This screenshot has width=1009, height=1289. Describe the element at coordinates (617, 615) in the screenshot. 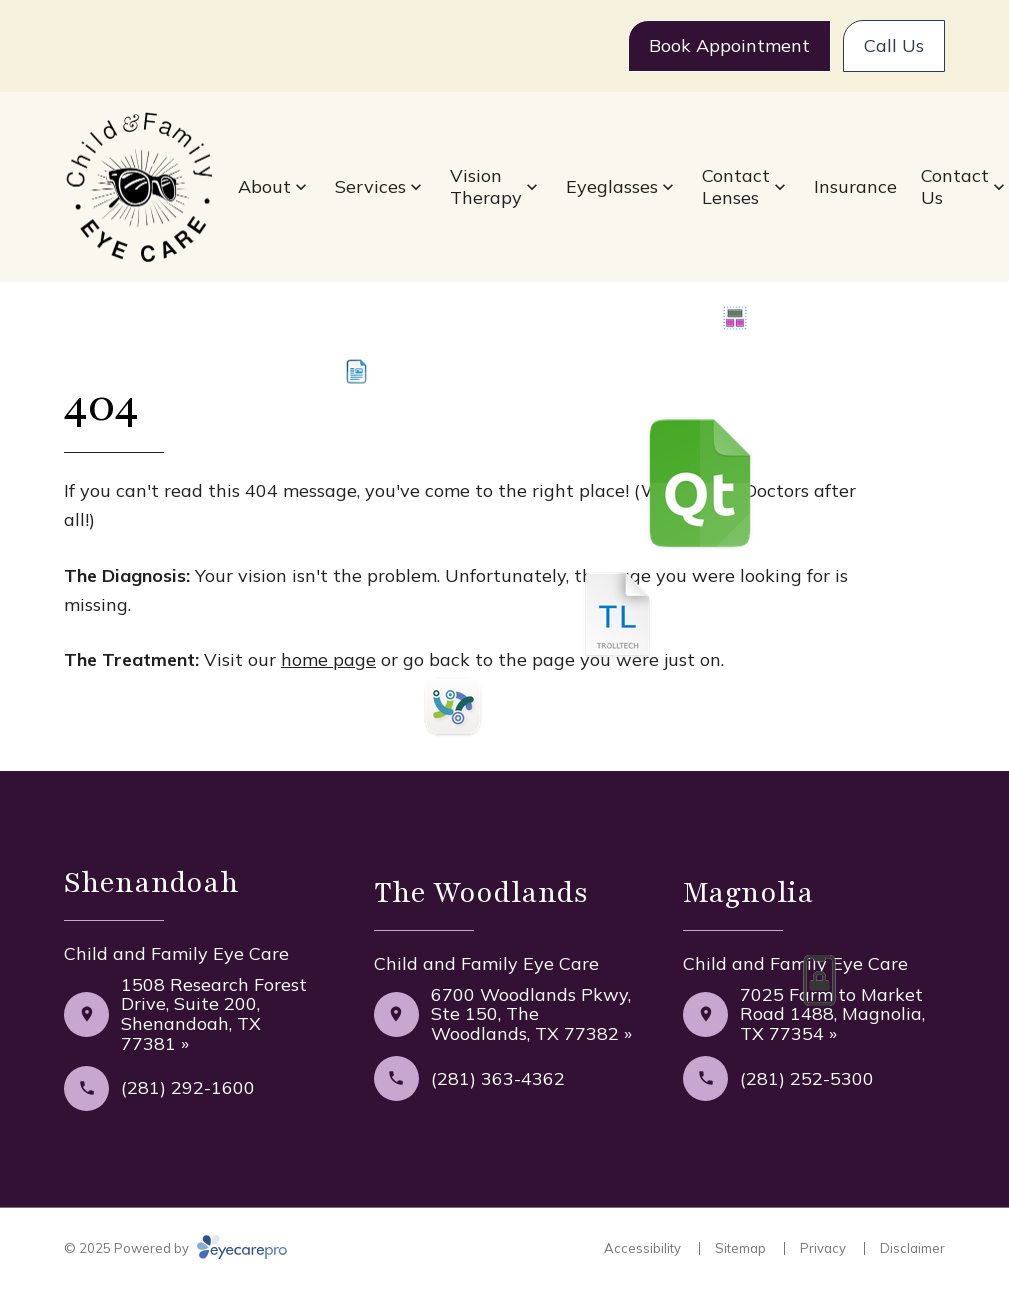

I see `a Qt Linguist translation file` at that location.